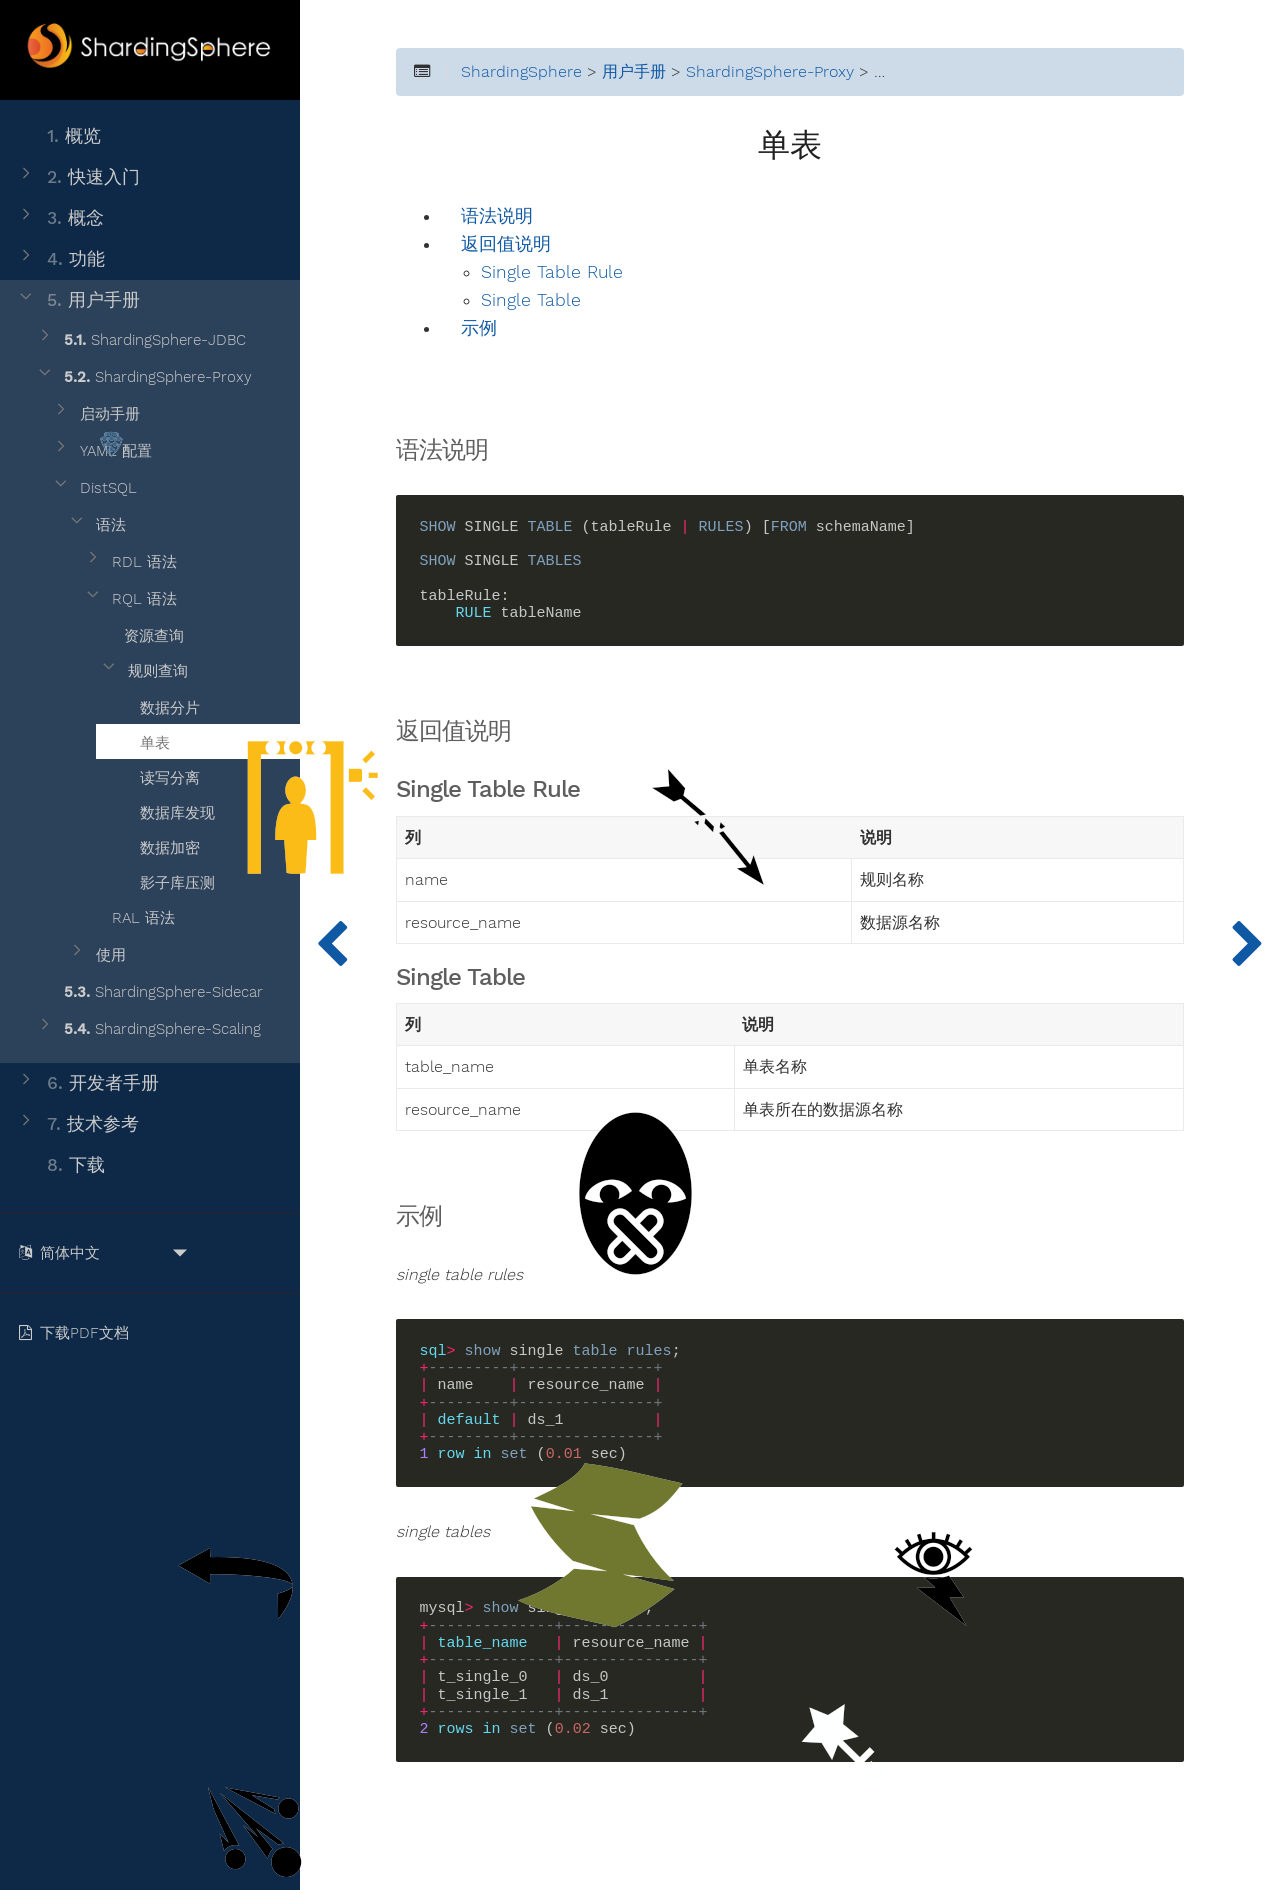  What do you see at coordinates (600, 1545) in the screenshot?
I see `view document or note` at bounding box center [600, 1545].